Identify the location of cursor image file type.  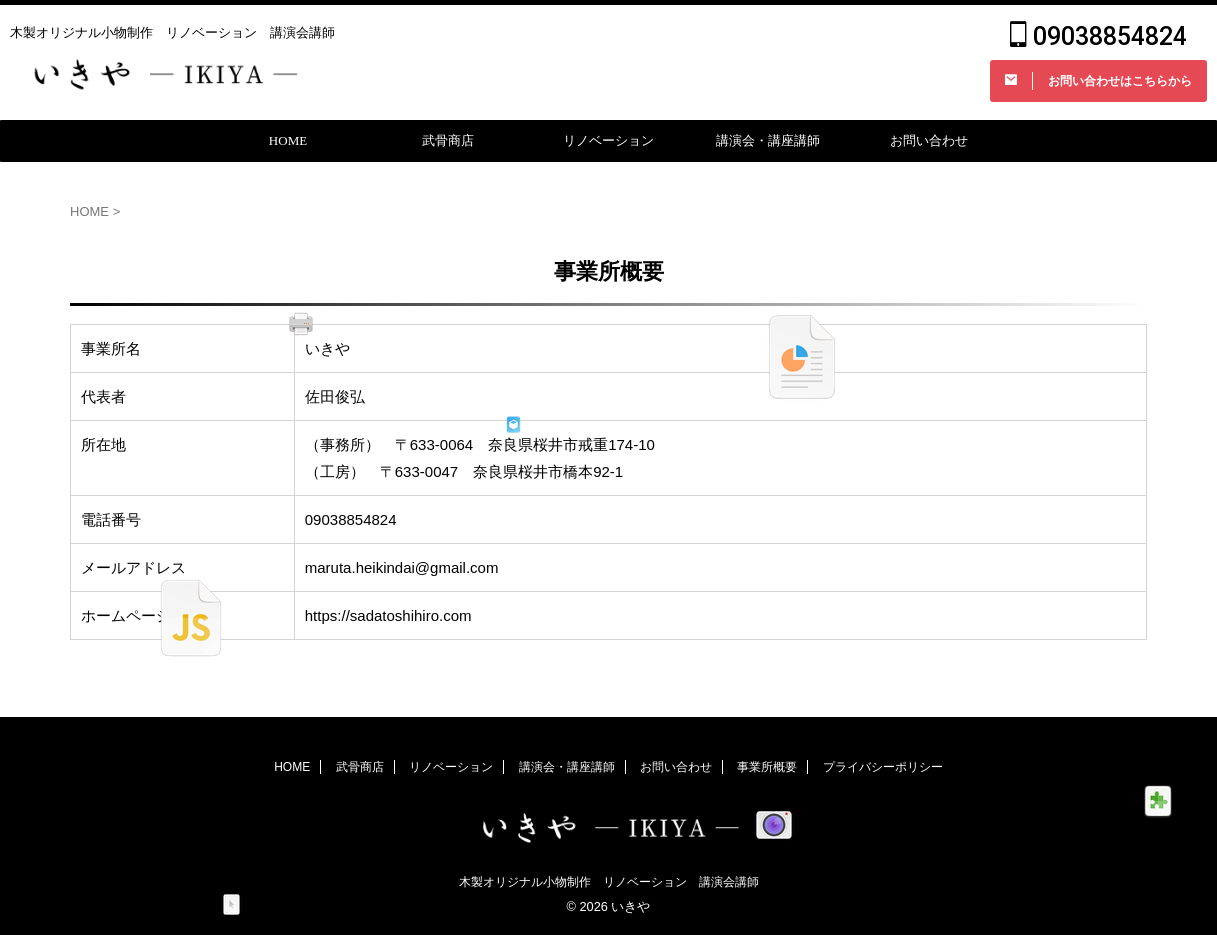
(231, 904).